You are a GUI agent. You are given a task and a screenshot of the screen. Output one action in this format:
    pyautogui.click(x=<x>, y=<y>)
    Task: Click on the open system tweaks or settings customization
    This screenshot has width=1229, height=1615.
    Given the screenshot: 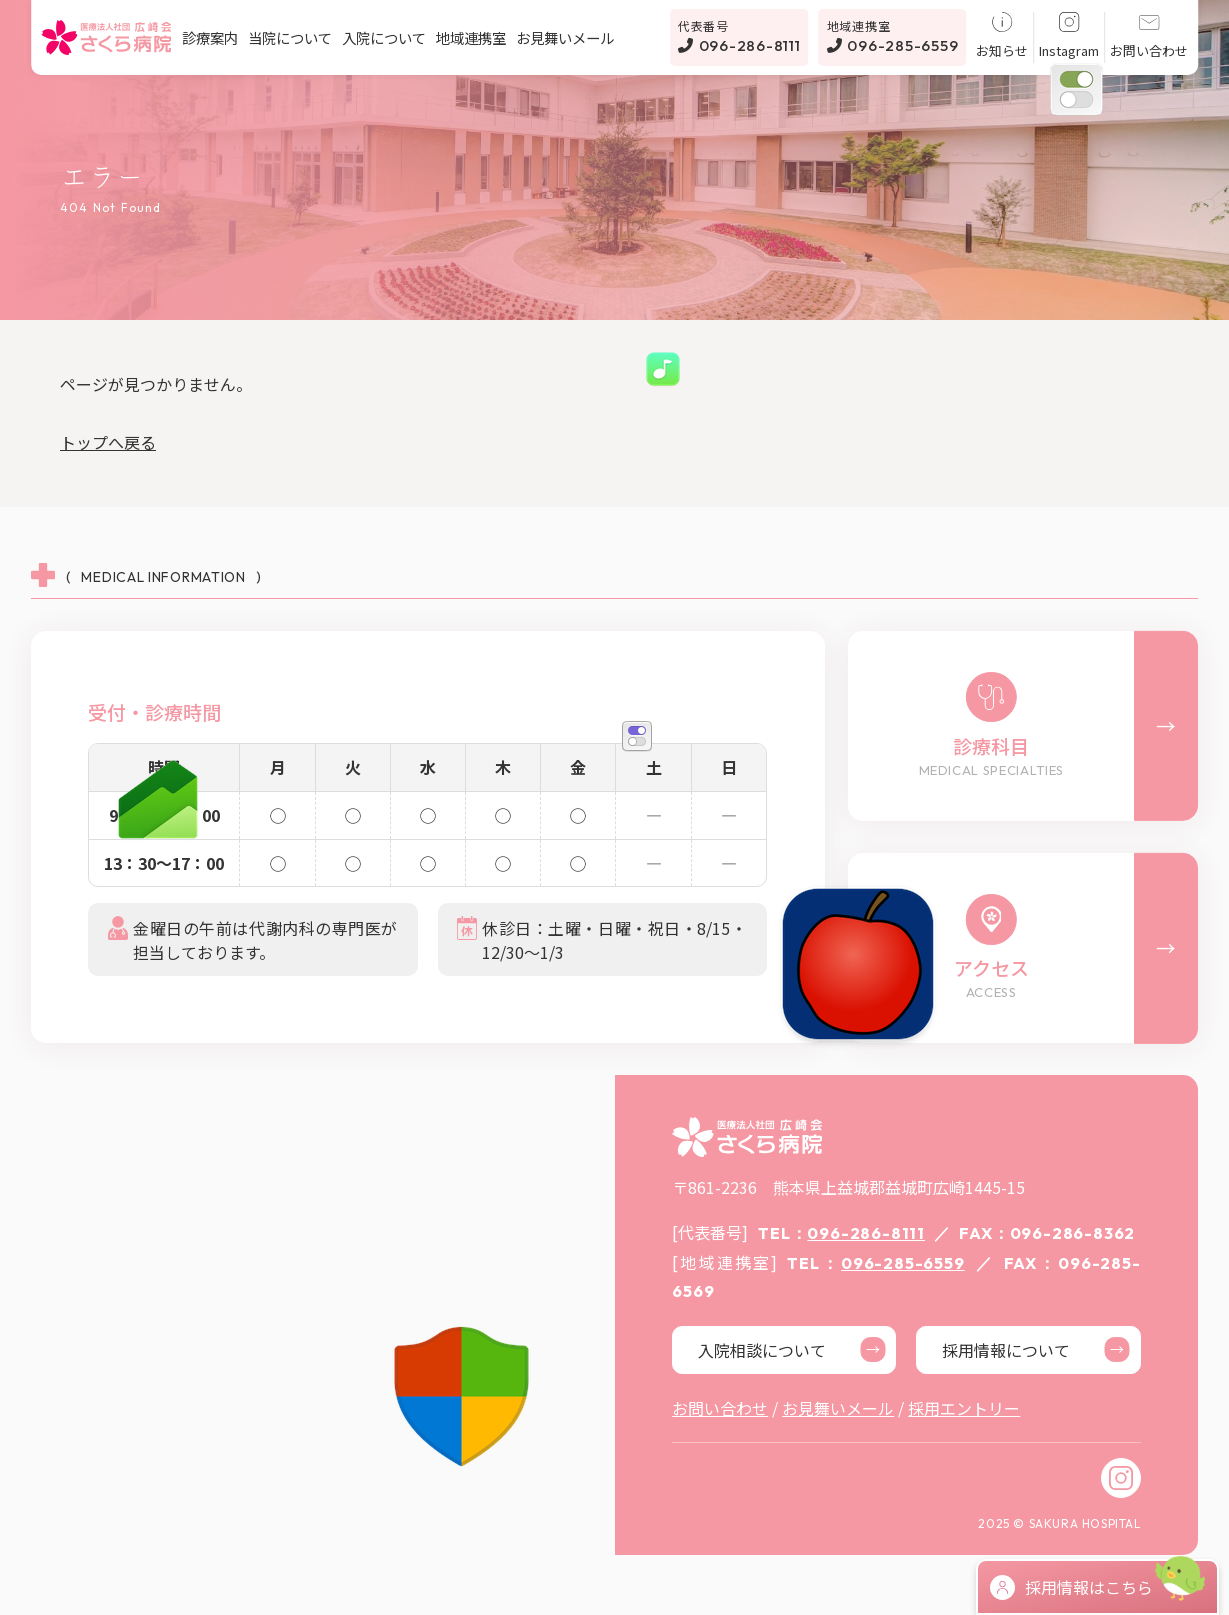 What is the action you would take?
    pyautogui.click(x=1076, y=89)
    